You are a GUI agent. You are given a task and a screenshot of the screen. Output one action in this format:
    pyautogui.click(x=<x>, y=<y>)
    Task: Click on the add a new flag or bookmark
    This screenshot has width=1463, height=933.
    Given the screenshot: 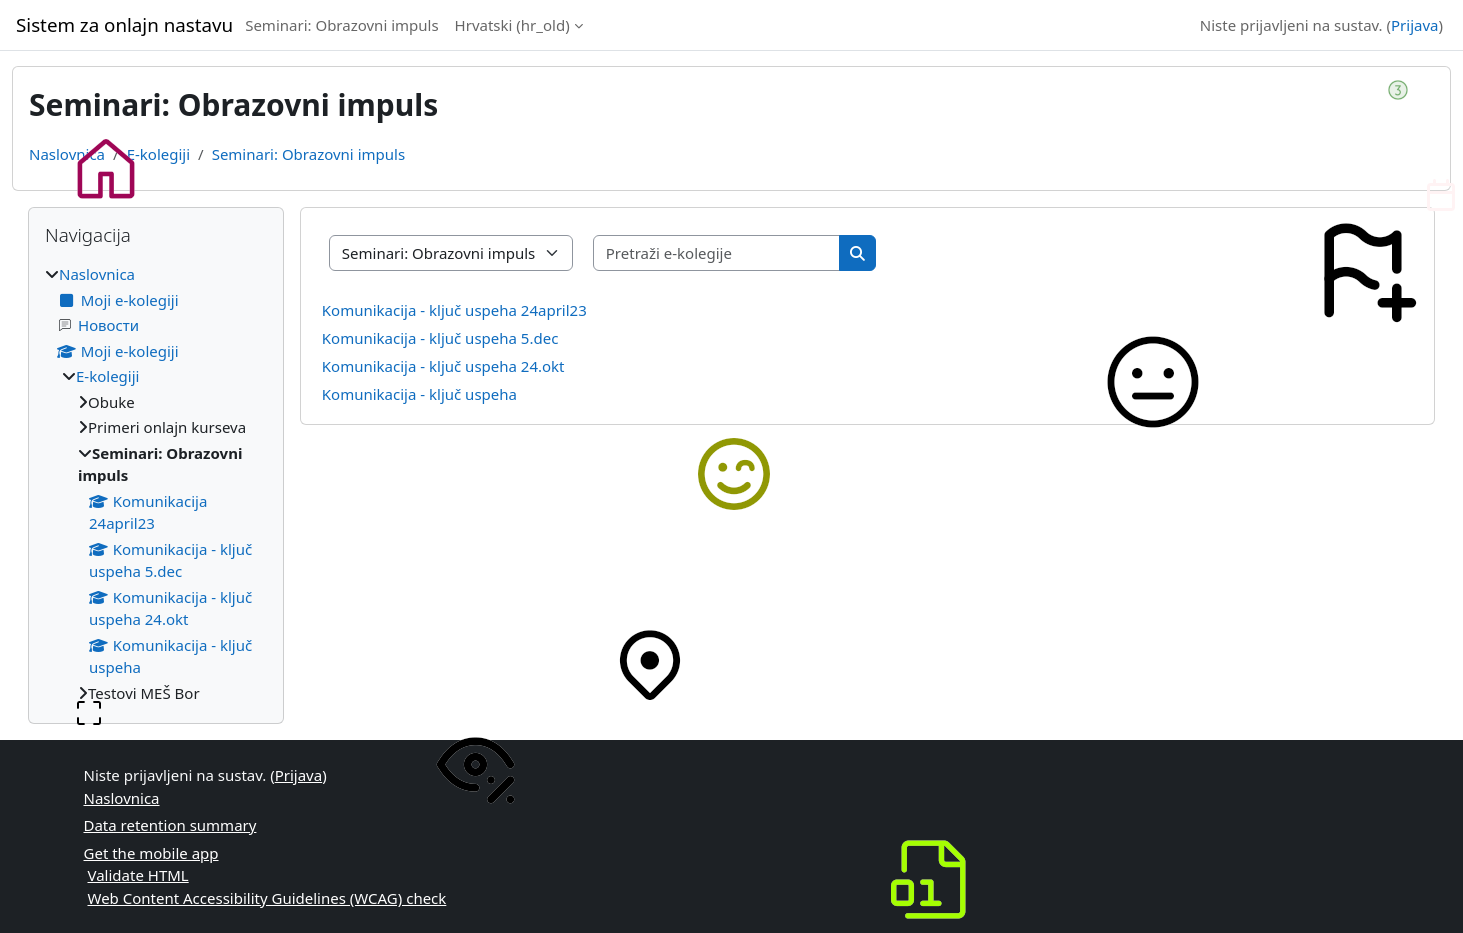 What is the action you would take?
    pyautogui.click(x=1363, y=269)
    